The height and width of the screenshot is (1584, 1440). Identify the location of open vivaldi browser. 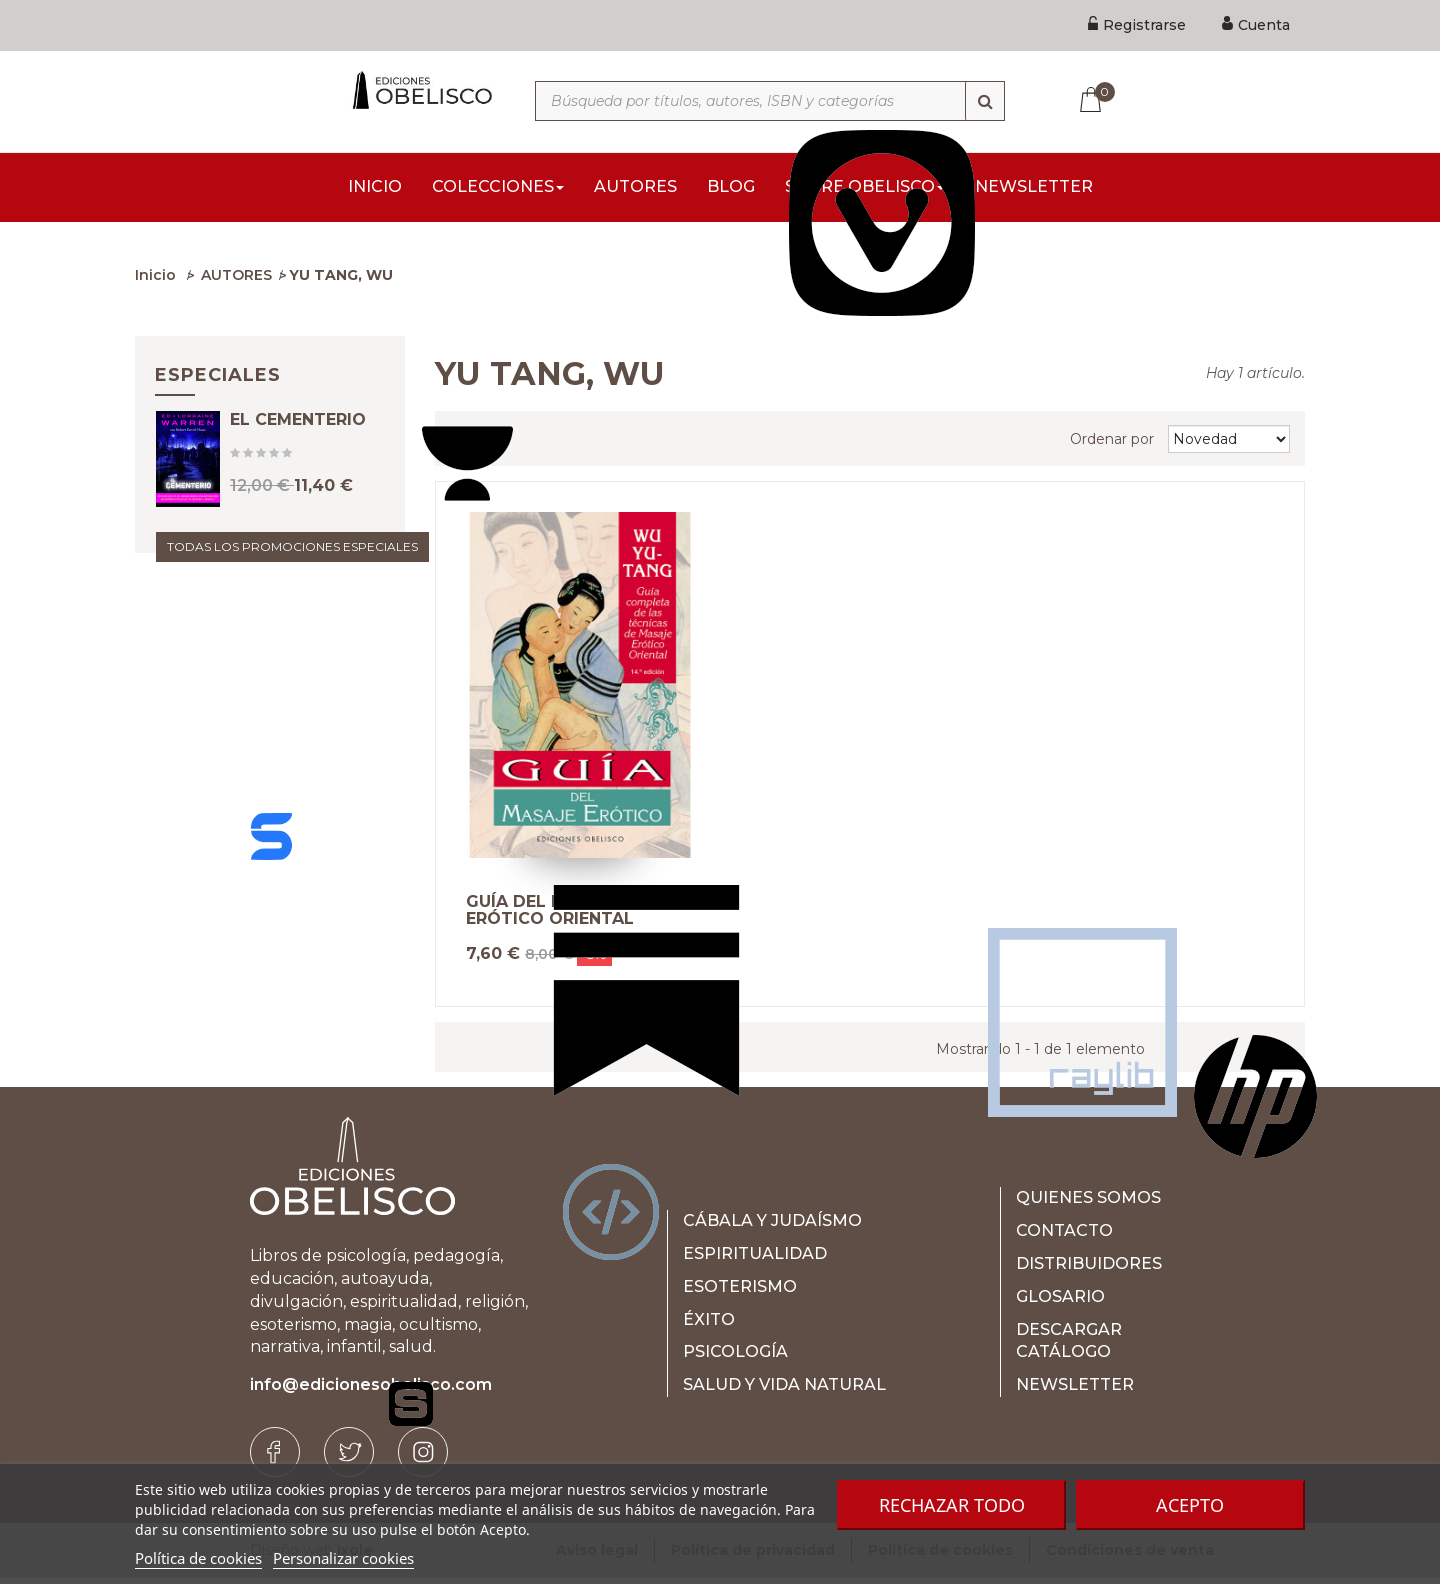
(882, 223).